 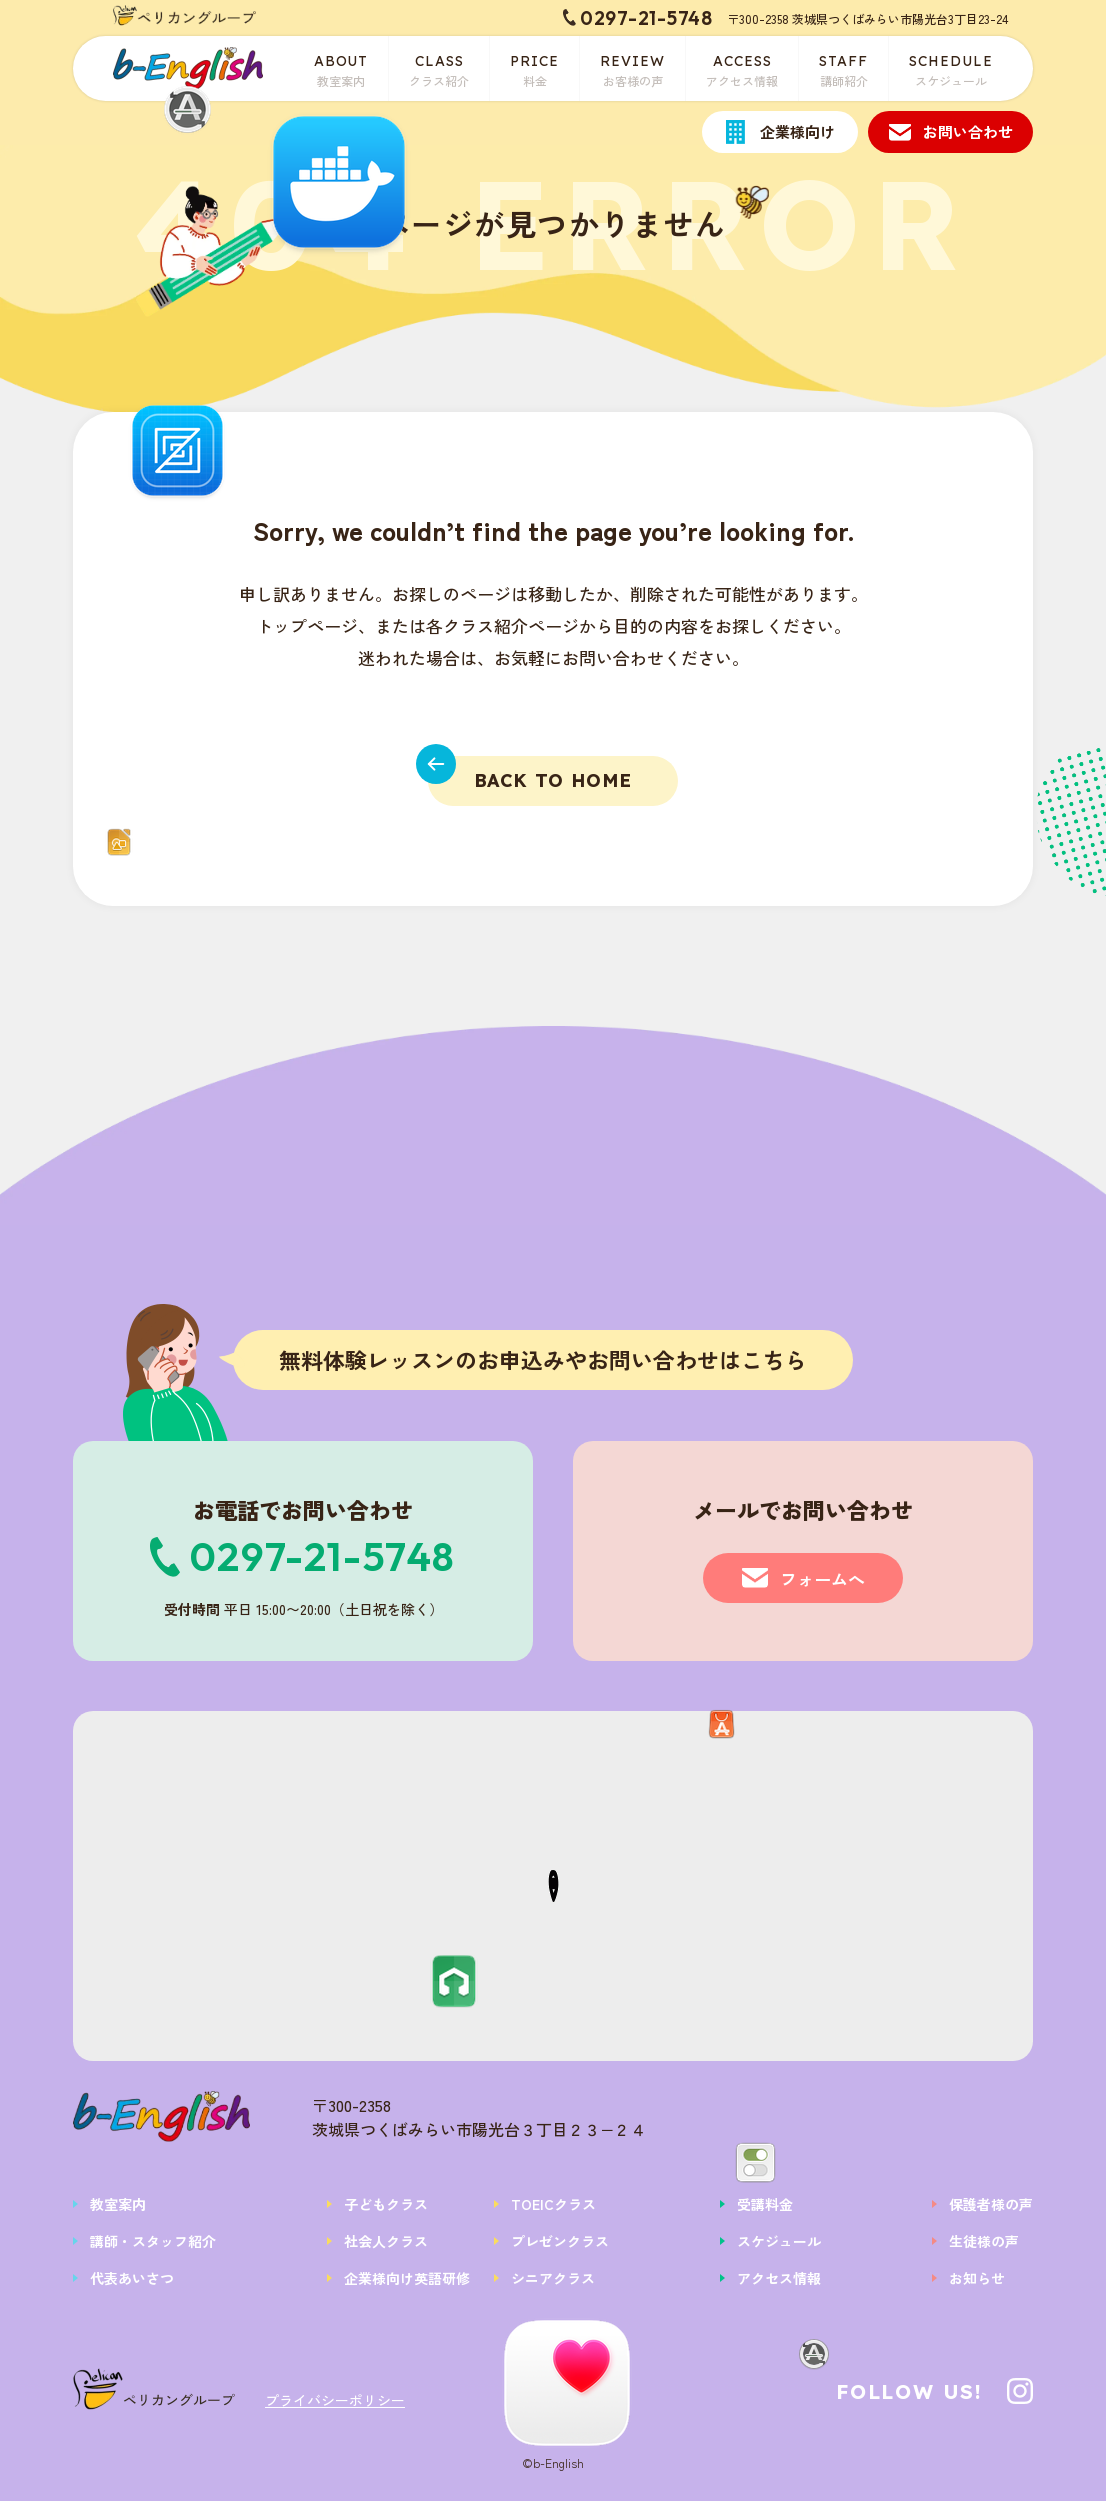 I want to click on open the app center to browse and install applications, so click(x=722, y=1724).